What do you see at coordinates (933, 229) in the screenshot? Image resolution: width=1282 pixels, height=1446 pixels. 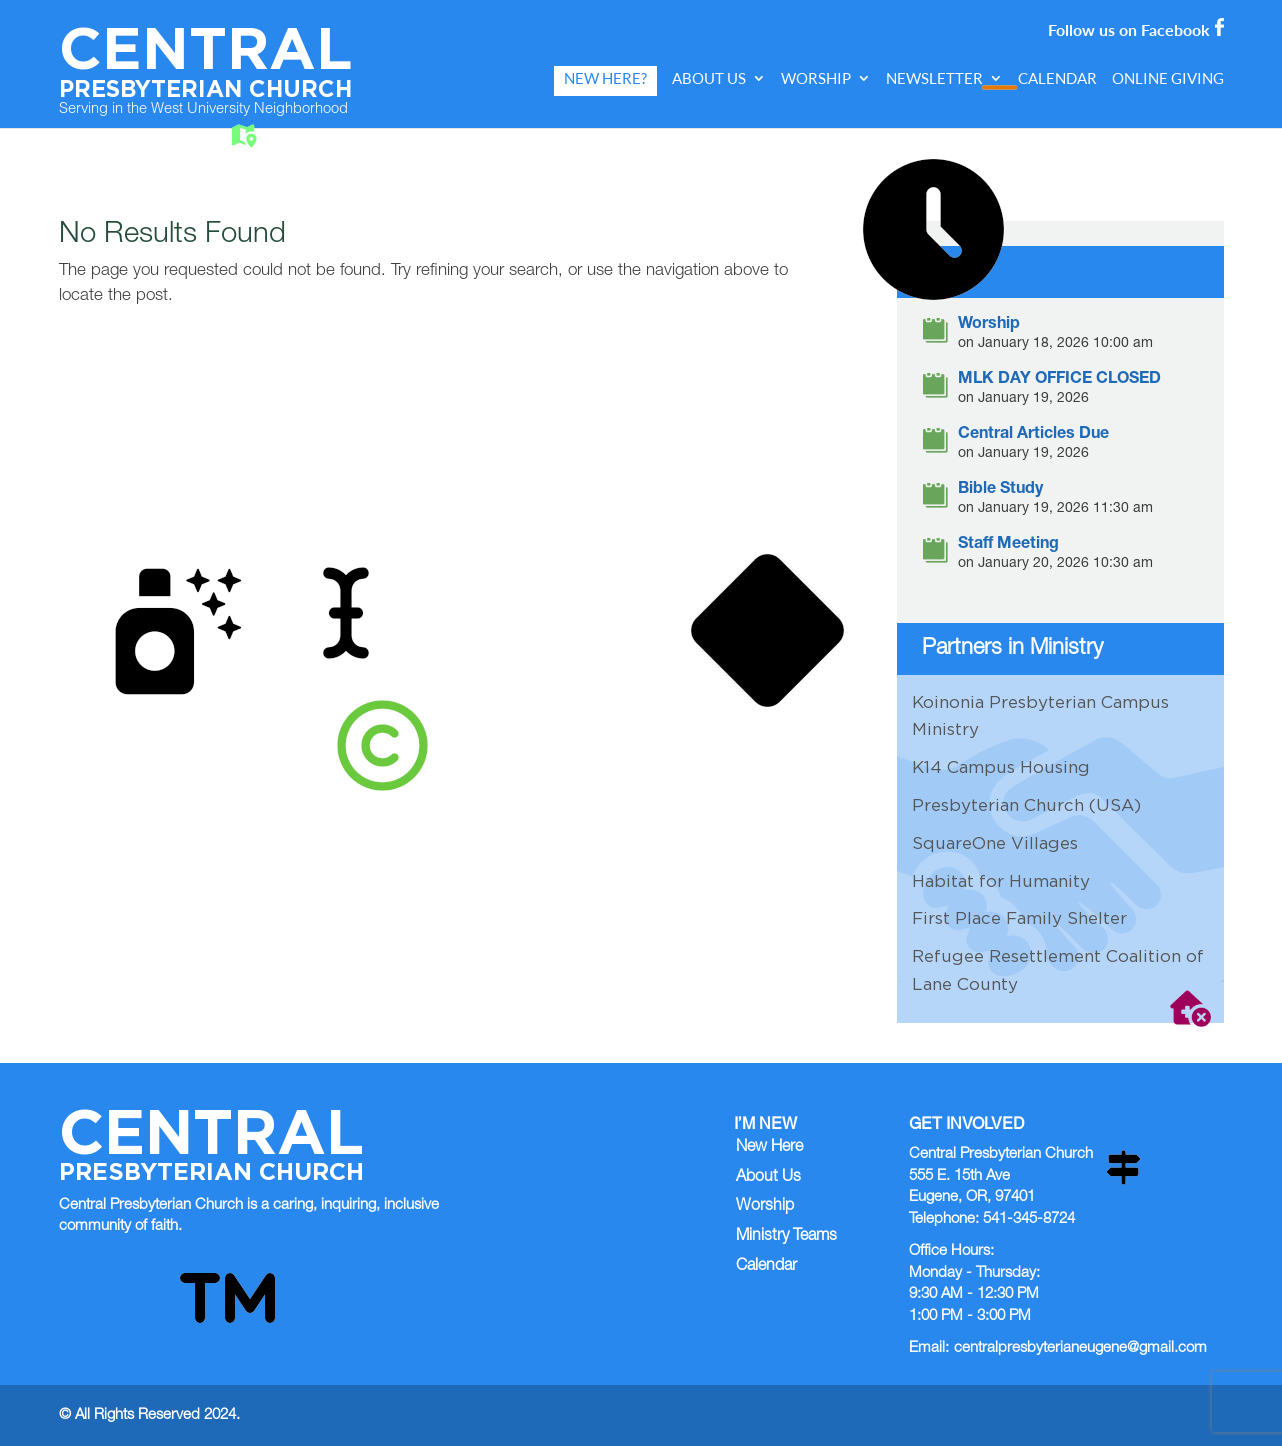 I see `view time or clock settings` at bounding box center [933, 229].